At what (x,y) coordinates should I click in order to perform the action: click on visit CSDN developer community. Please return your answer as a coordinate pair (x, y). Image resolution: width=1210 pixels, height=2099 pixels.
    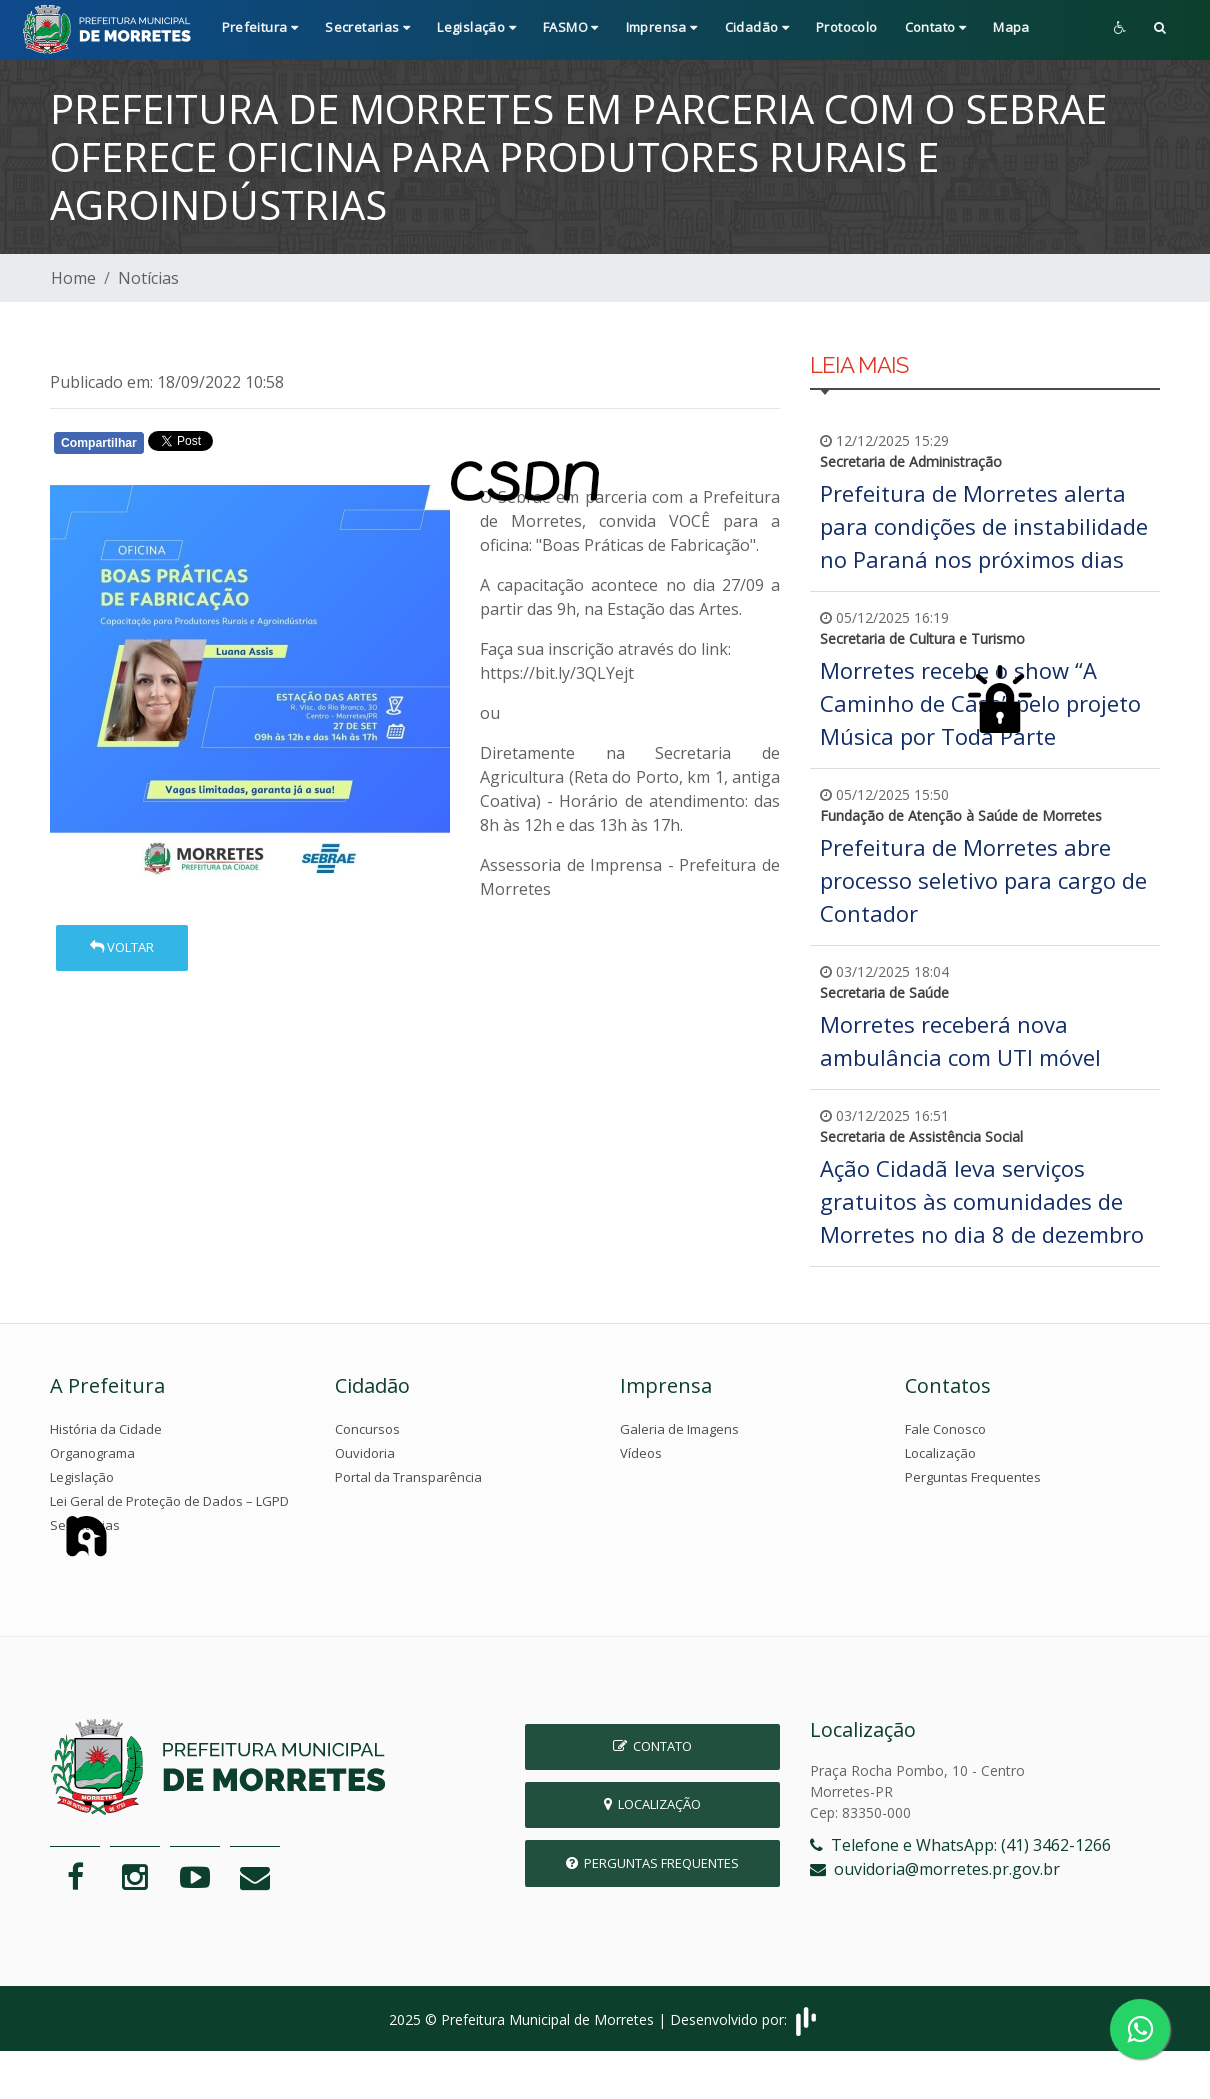
    Looking at the image, I should click on (525, 481).